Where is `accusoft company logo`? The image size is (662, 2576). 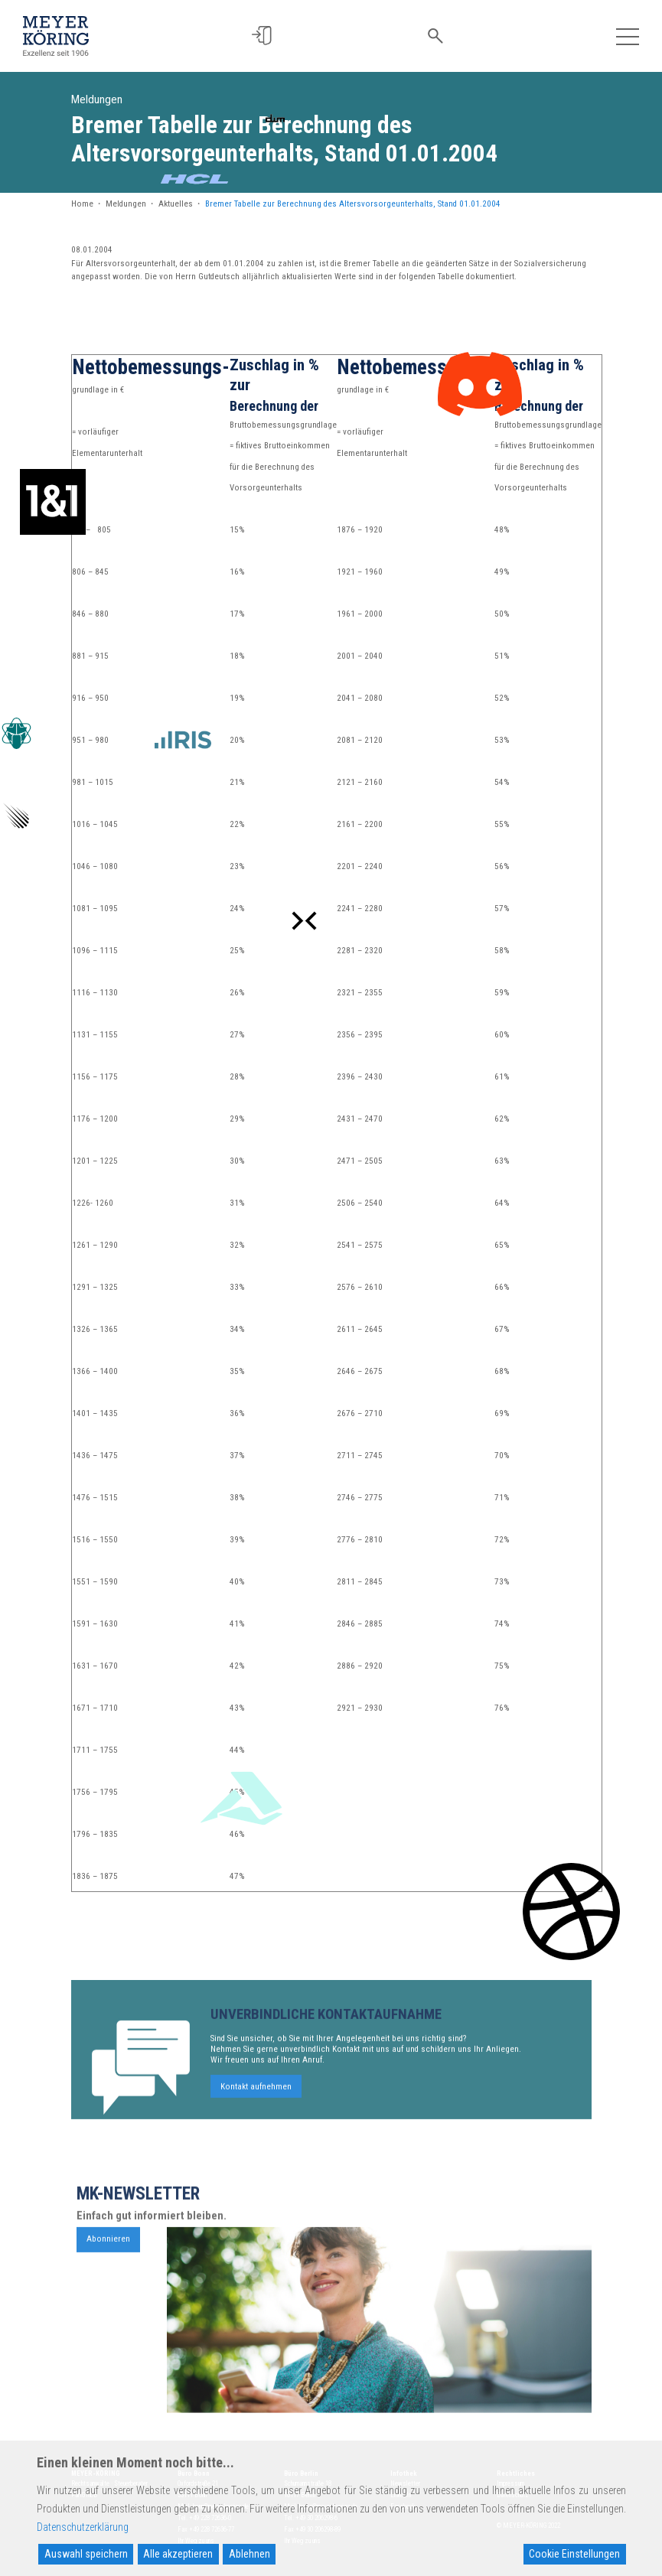
accusoft company logo is located at coordinates (241, 1798).